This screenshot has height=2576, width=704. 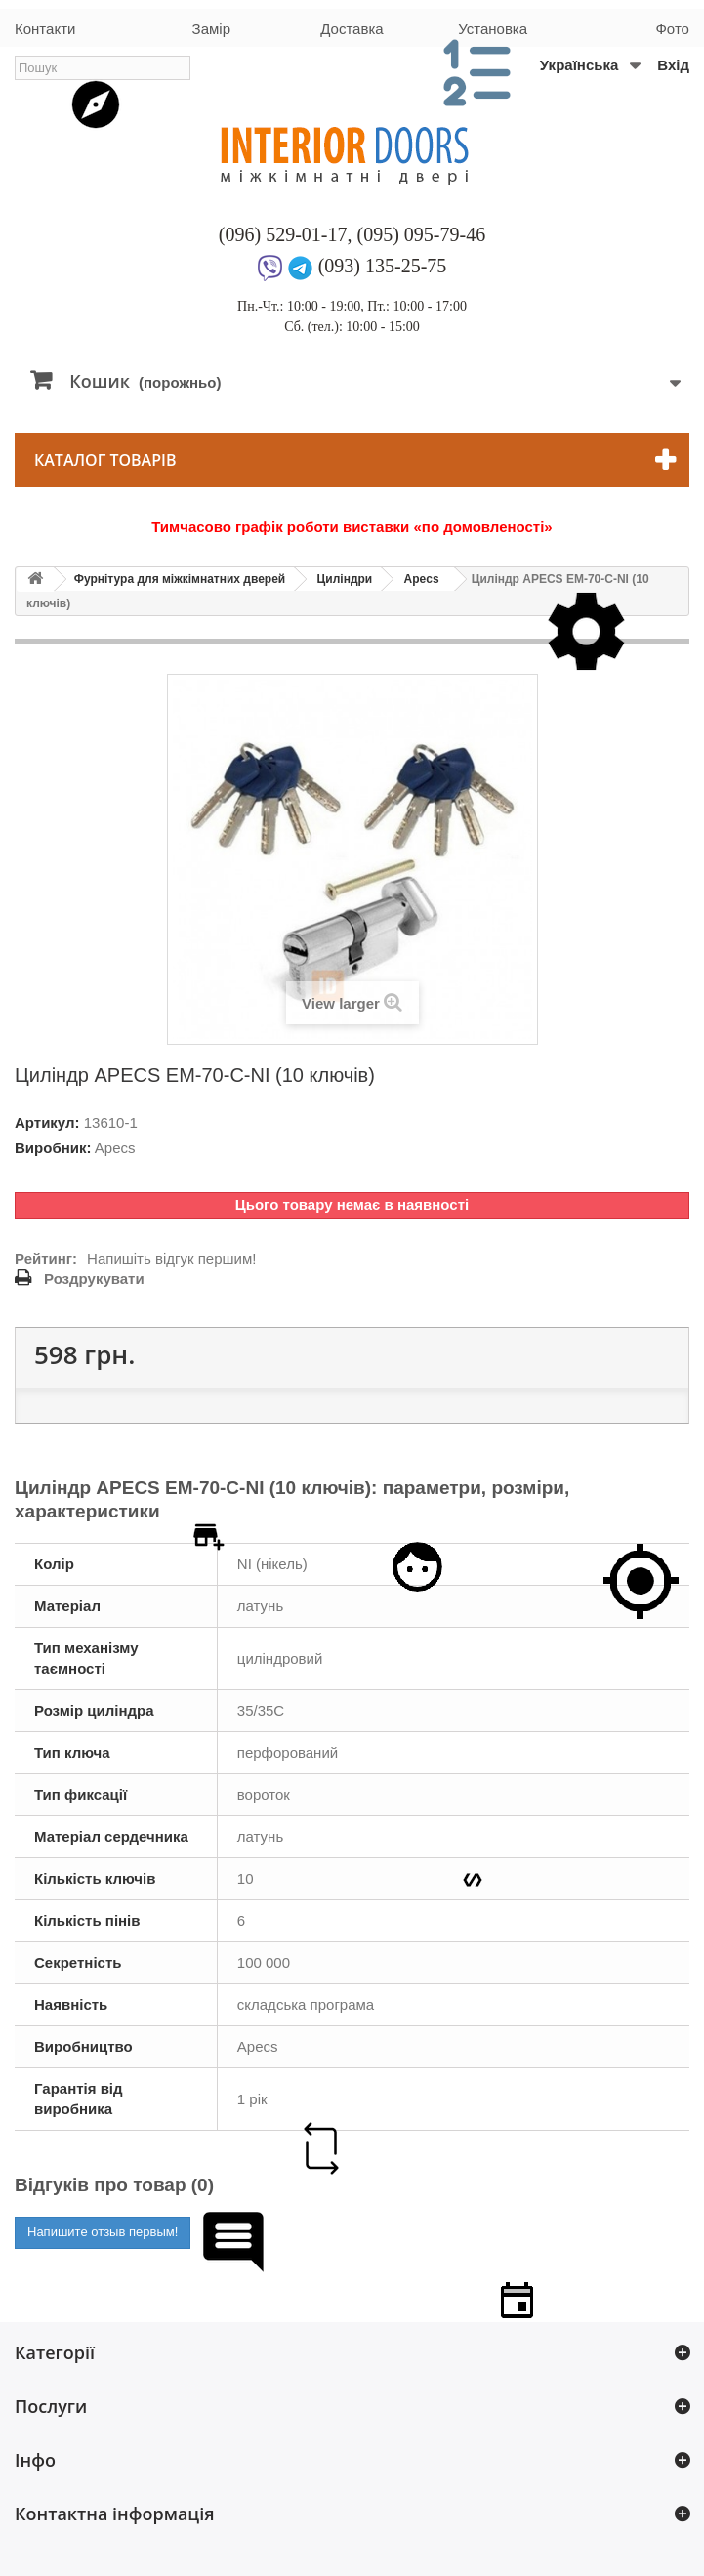 I want to click on polymer project logo, so click(x=473, y=1880).